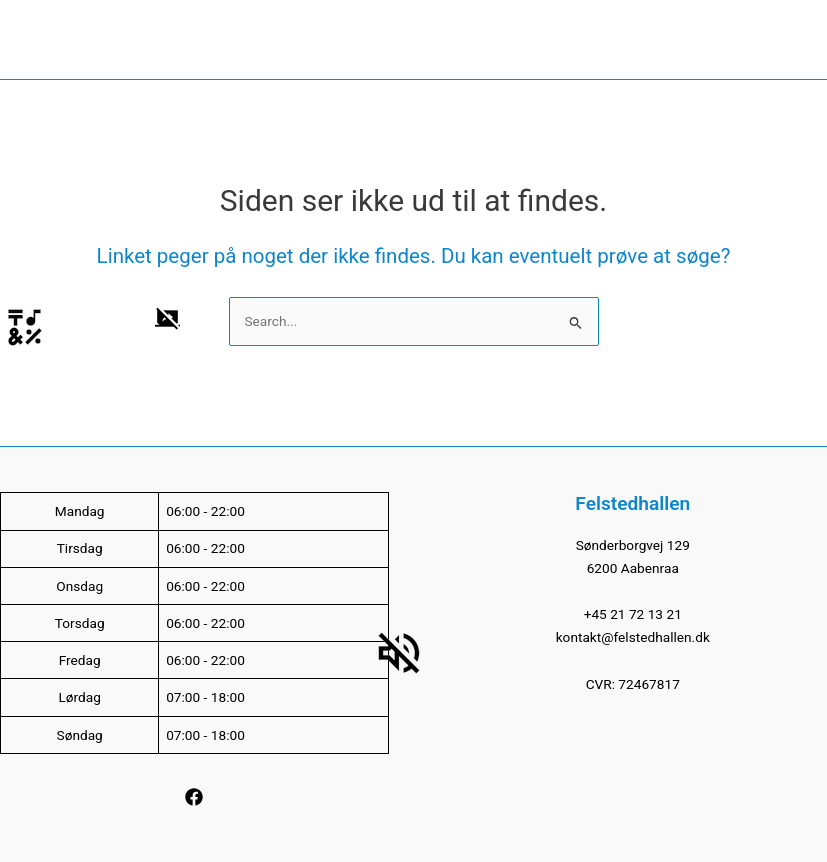 This screenshot has width=827, height=862. I want to click on stop sharing your screen, so click(167, 318).